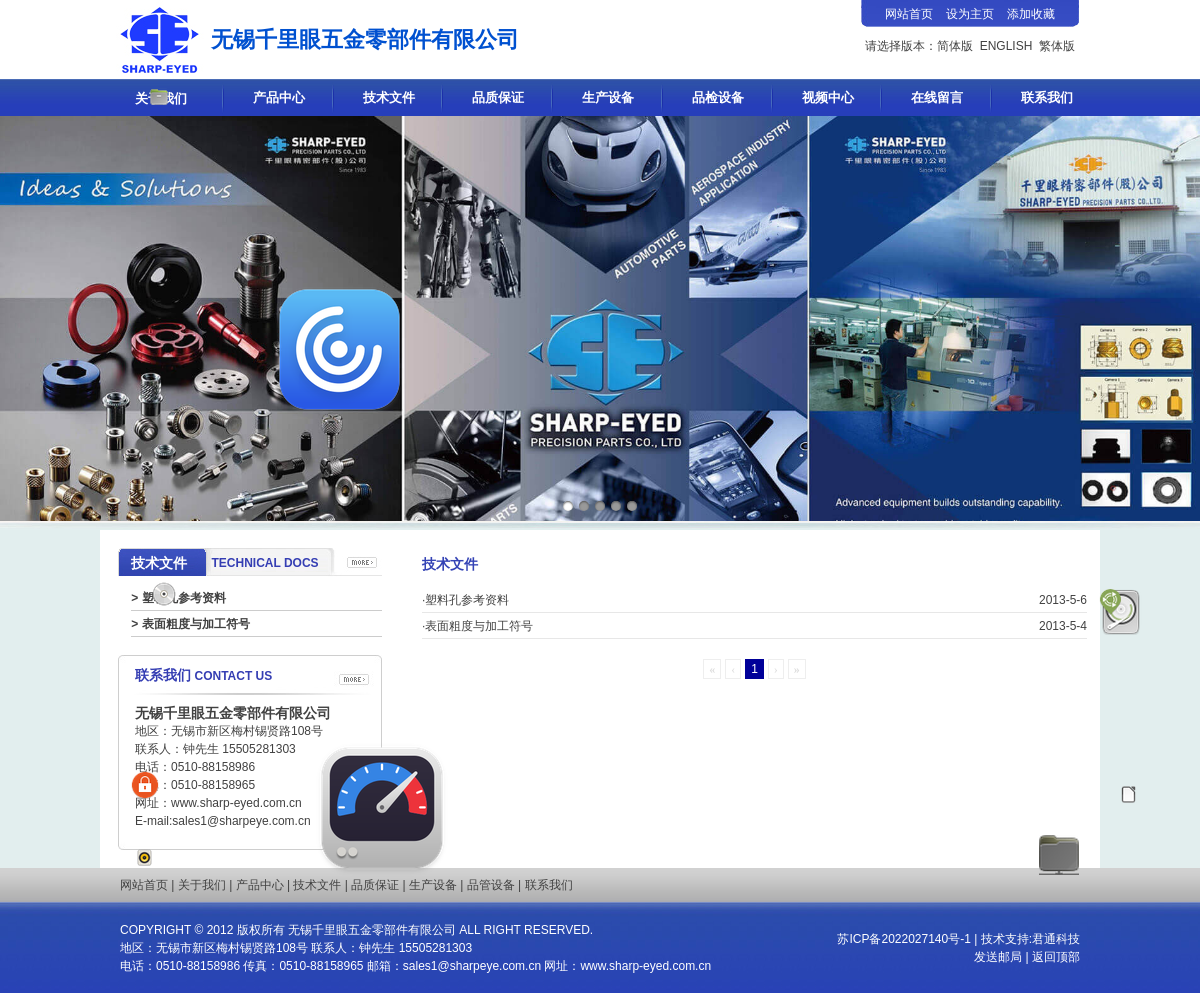  What do you see at coordinates (382, 808) in the screenshot?
I see `open system resource monitor` at bounding box center [382, 808].